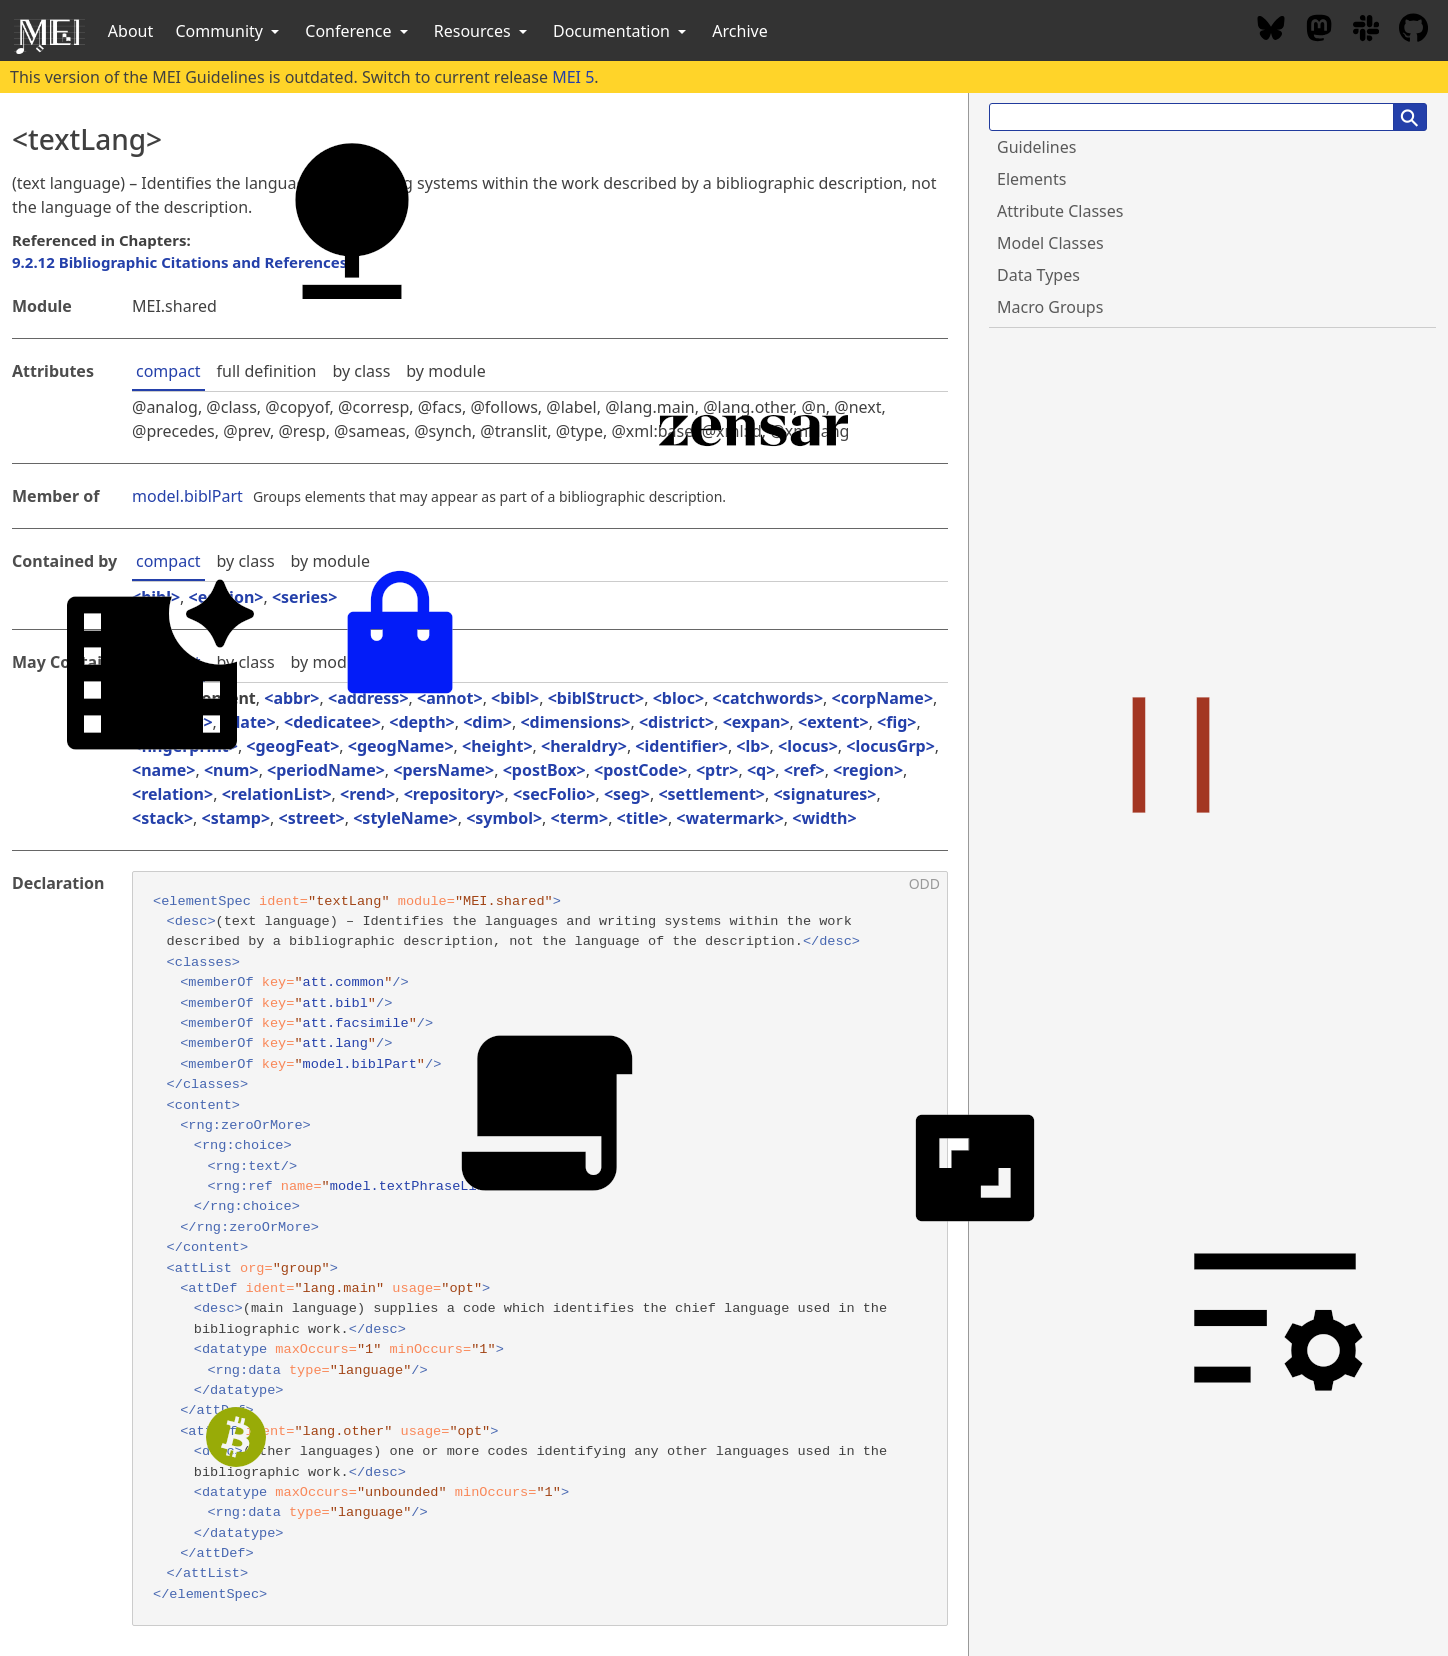 The height and width of the screenshot is (1656, 1448). What do you see at coordinates (400, 635) in the screenshot?
I see `view your shopping bag` at bounding box center [400, 635].